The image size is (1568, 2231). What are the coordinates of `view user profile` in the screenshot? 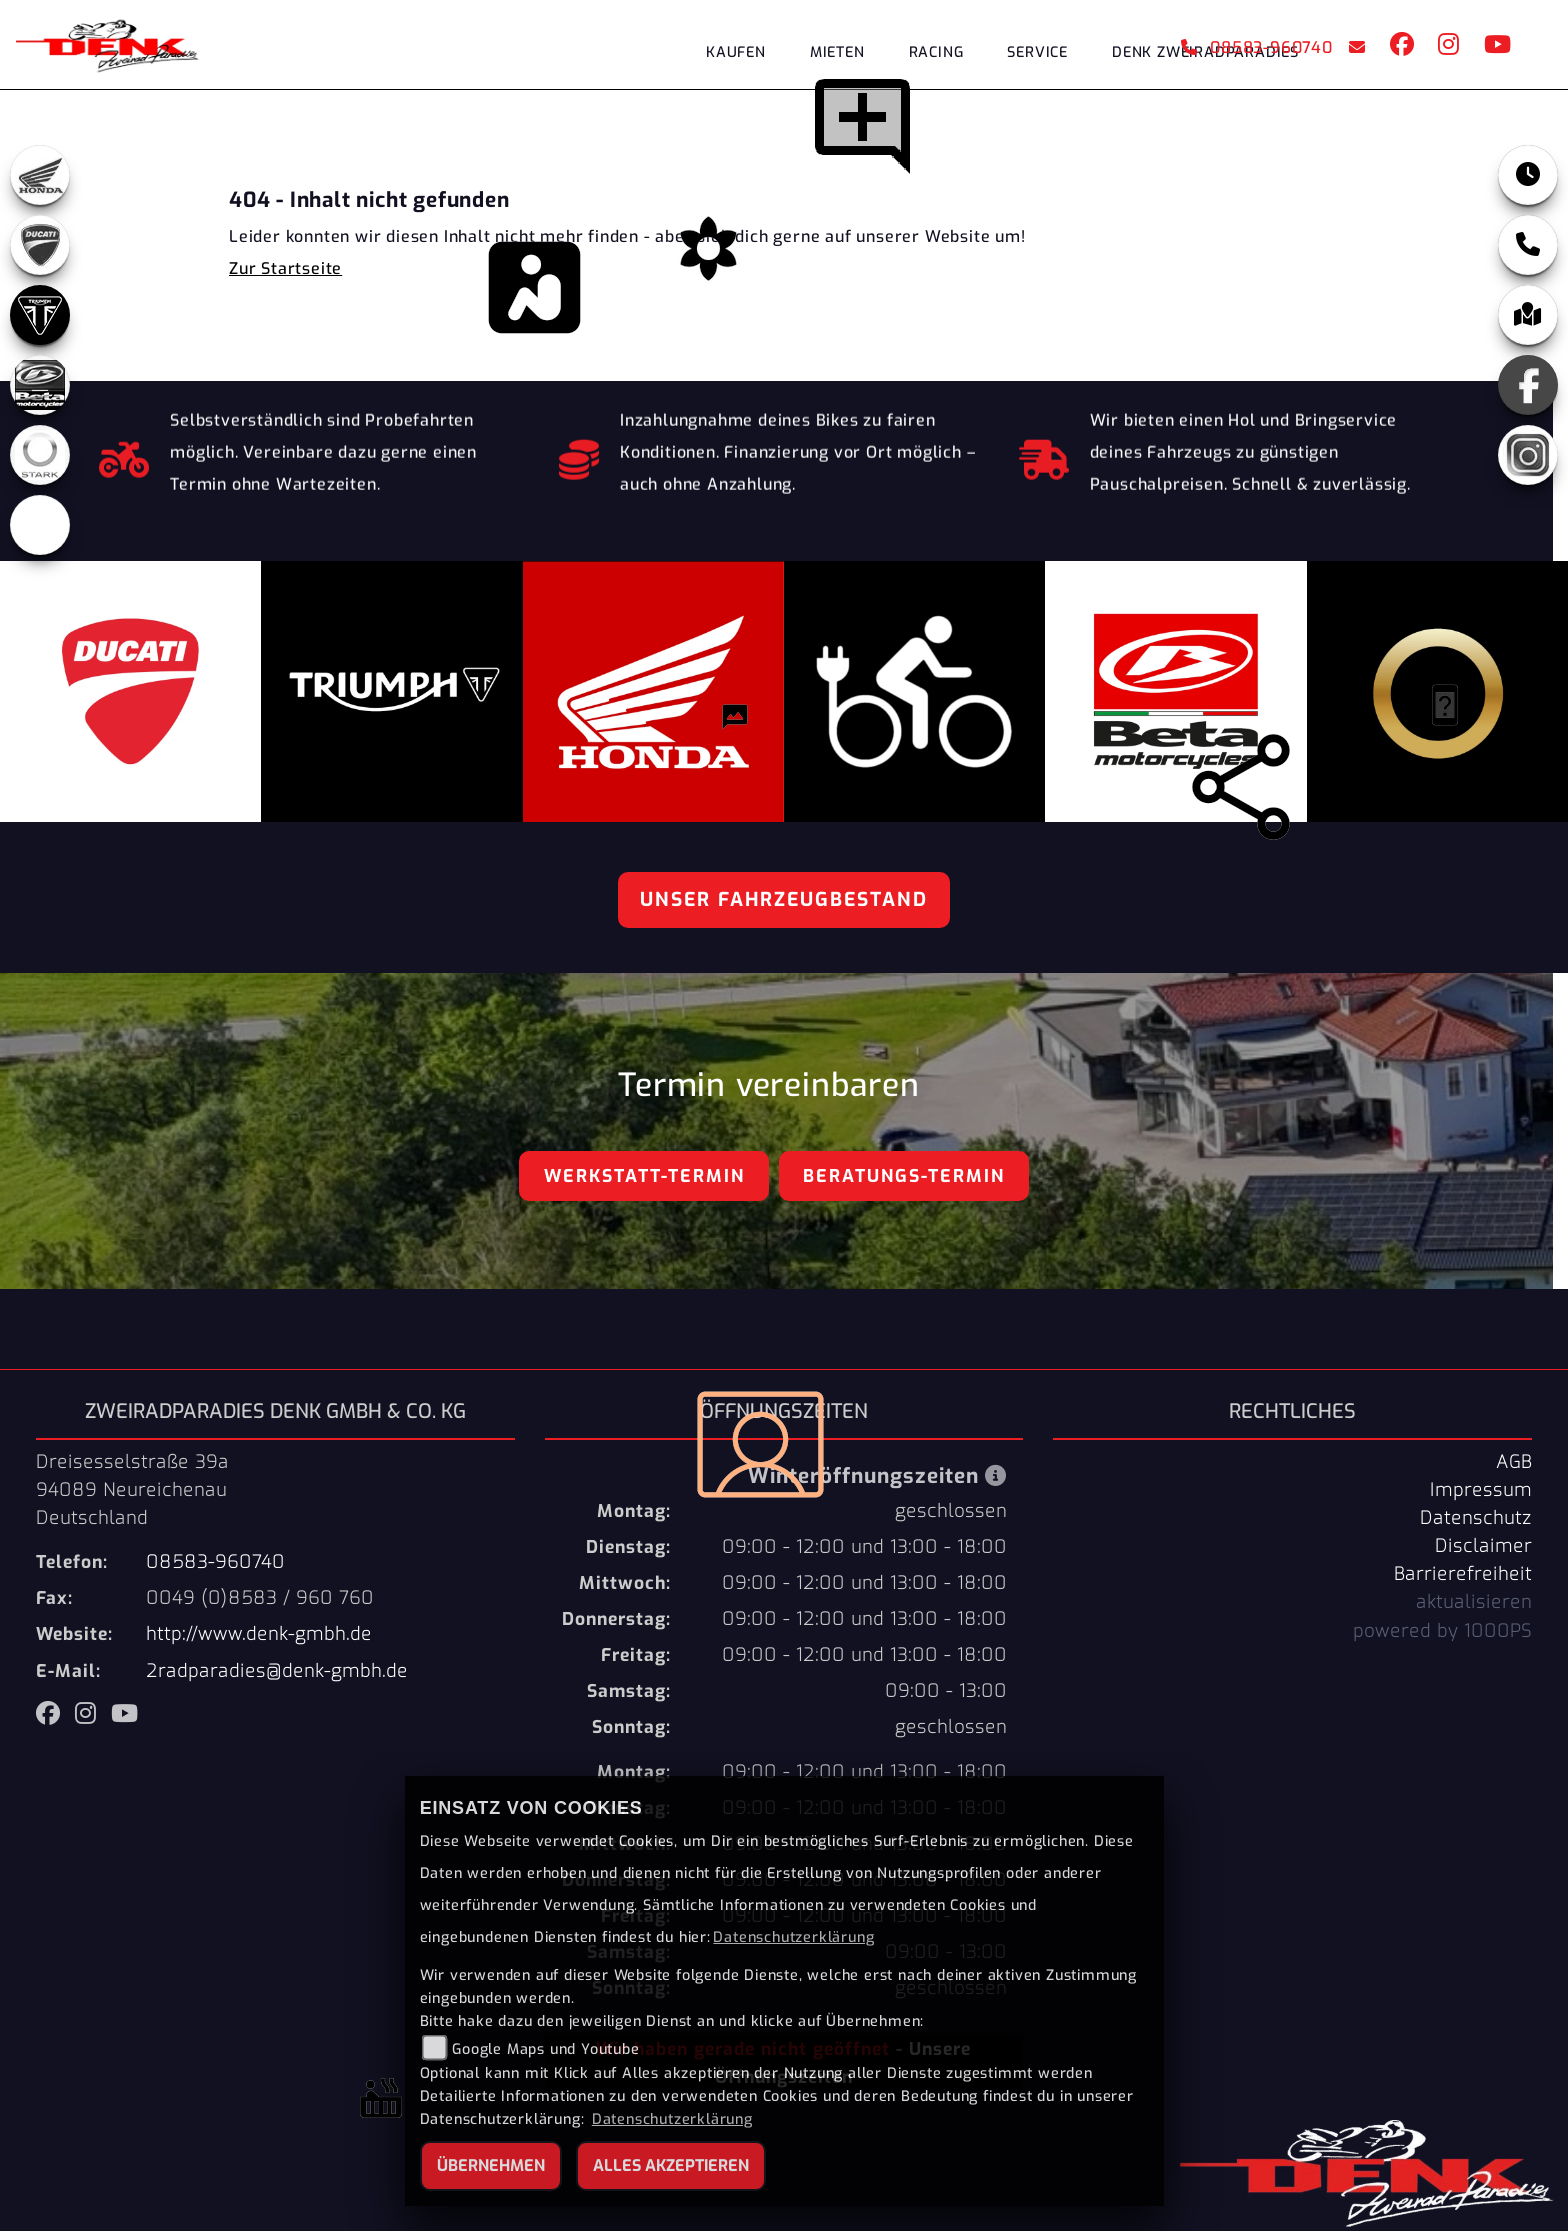 It's located at (760, 1444).